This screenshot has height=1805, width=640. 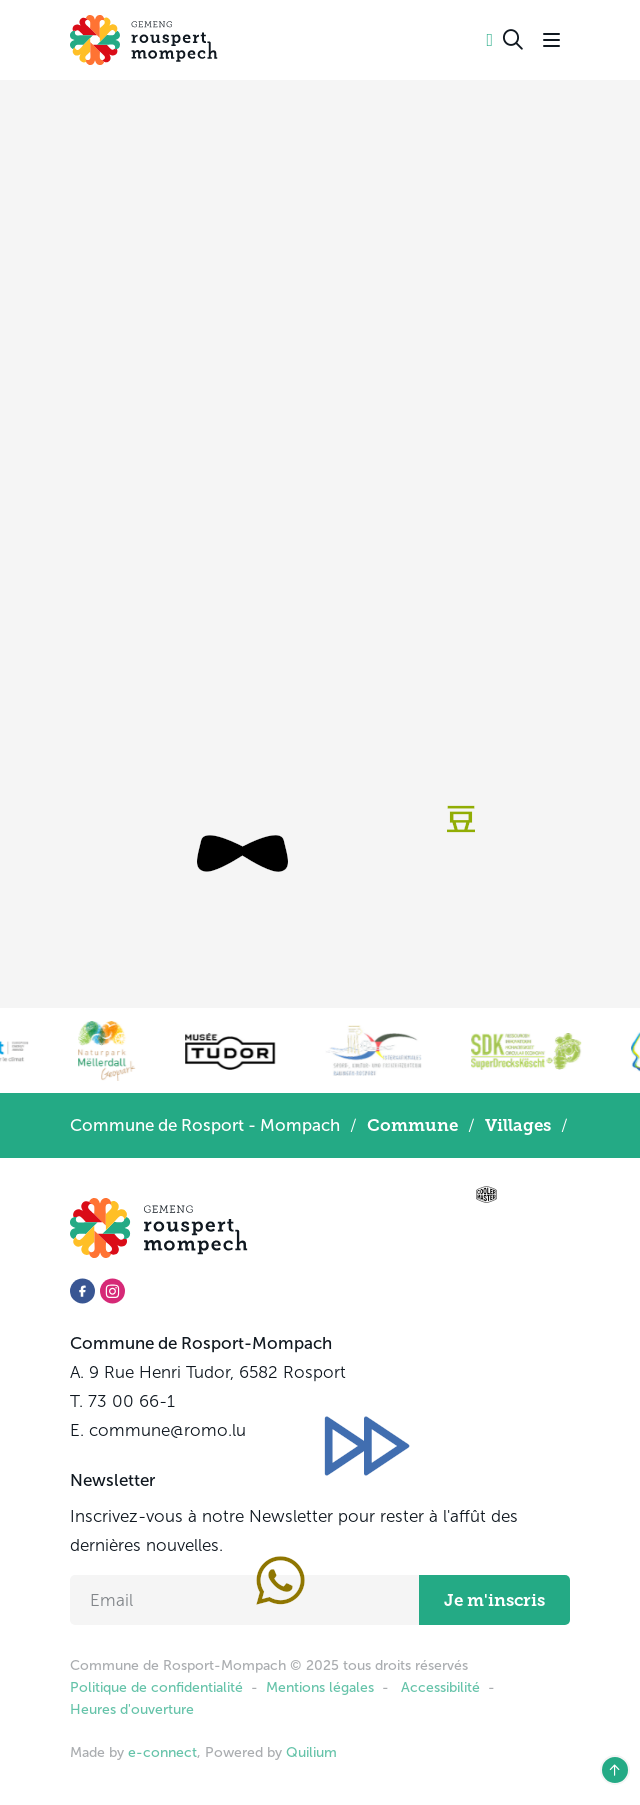 I want to click on fast forward or skip ahead in media playback, so click(x=364, y=1446).